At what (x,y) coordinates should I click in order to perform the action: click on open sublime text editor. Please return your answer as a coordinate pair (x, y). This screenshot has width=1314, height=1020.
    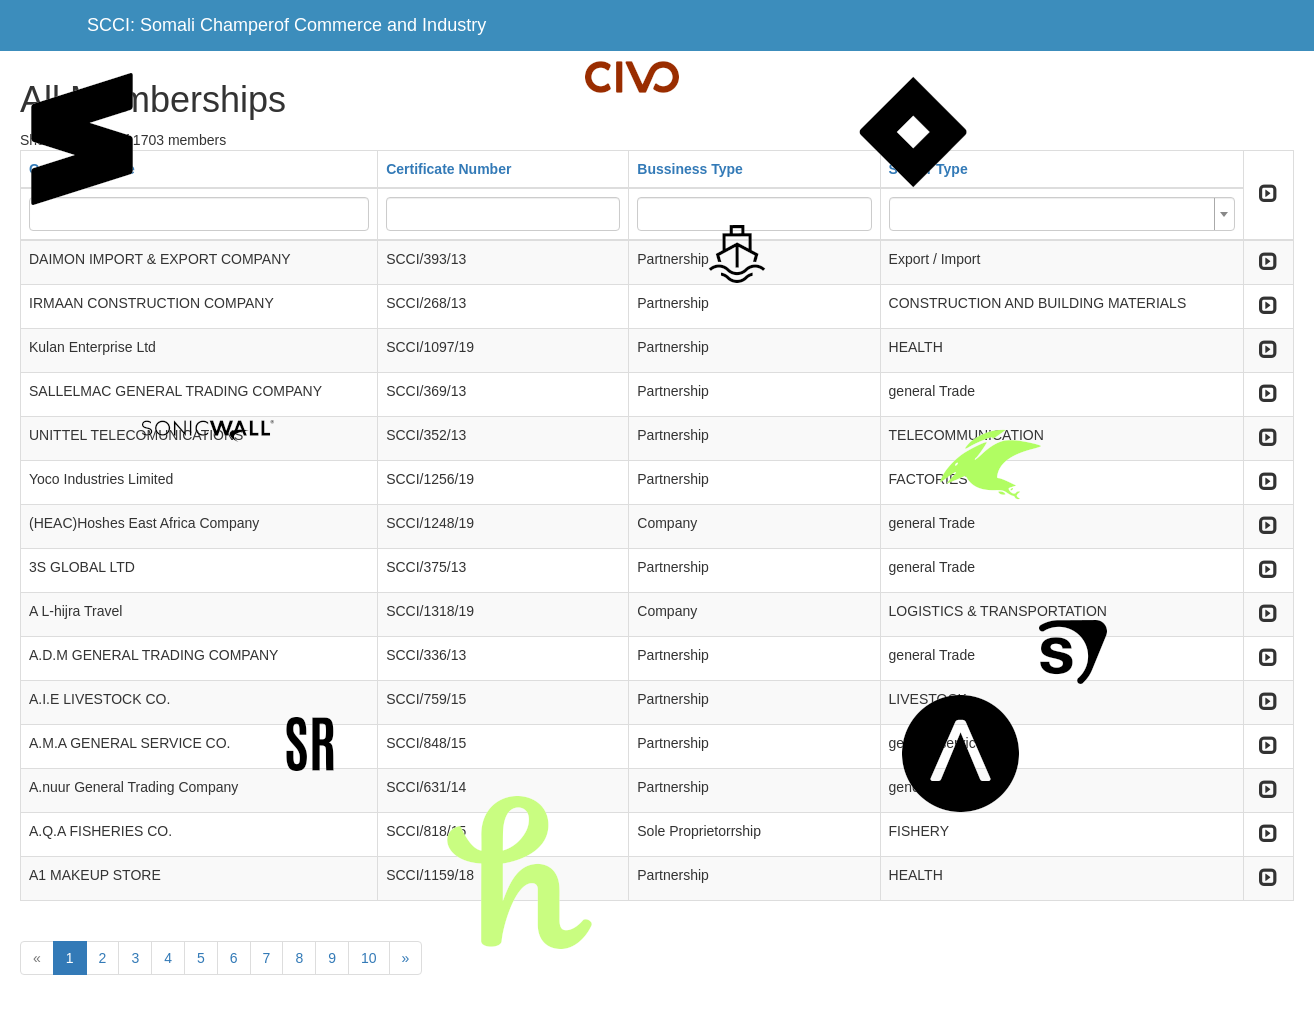
    Looking at the image, I should click on (82, 139).